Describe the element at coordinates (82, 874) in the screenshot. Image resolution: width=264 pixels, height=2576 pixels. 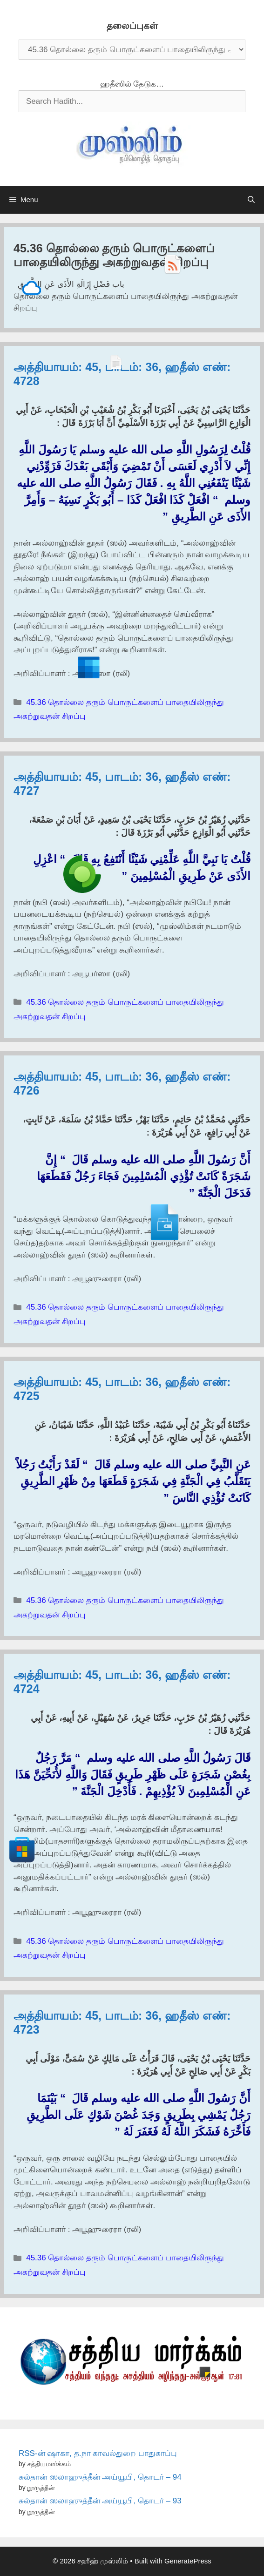
I see `open insights app` at that location.